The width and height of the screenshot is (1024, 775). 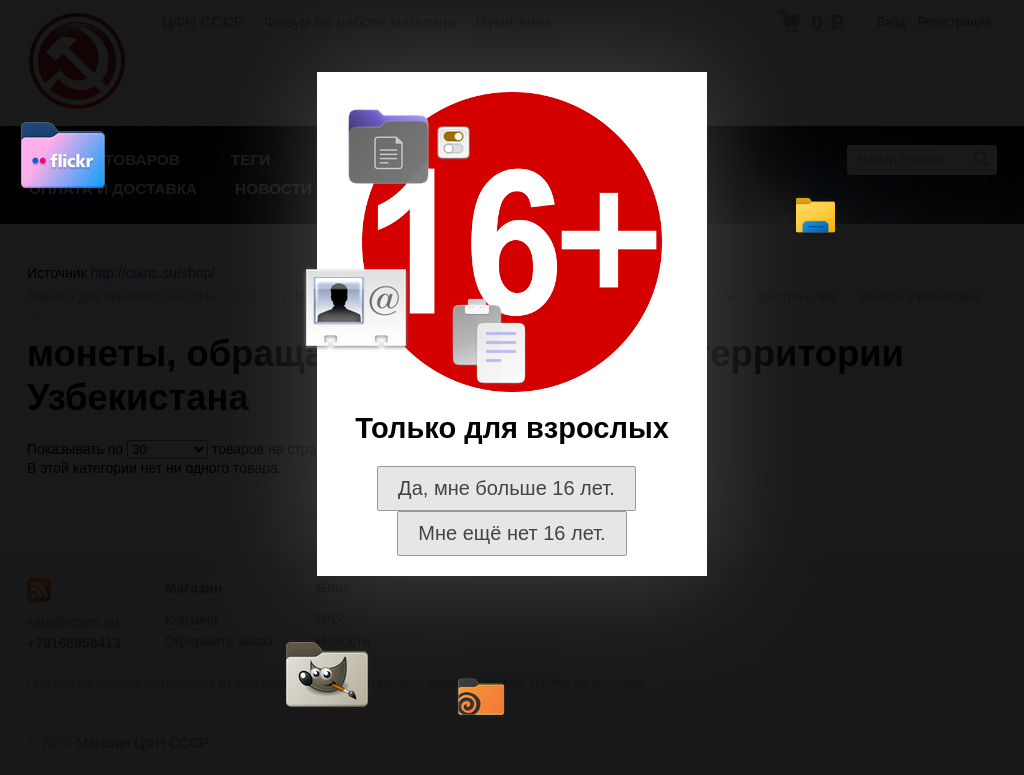 I want to click on paste content from clipboard, so click(x=489, y=341).